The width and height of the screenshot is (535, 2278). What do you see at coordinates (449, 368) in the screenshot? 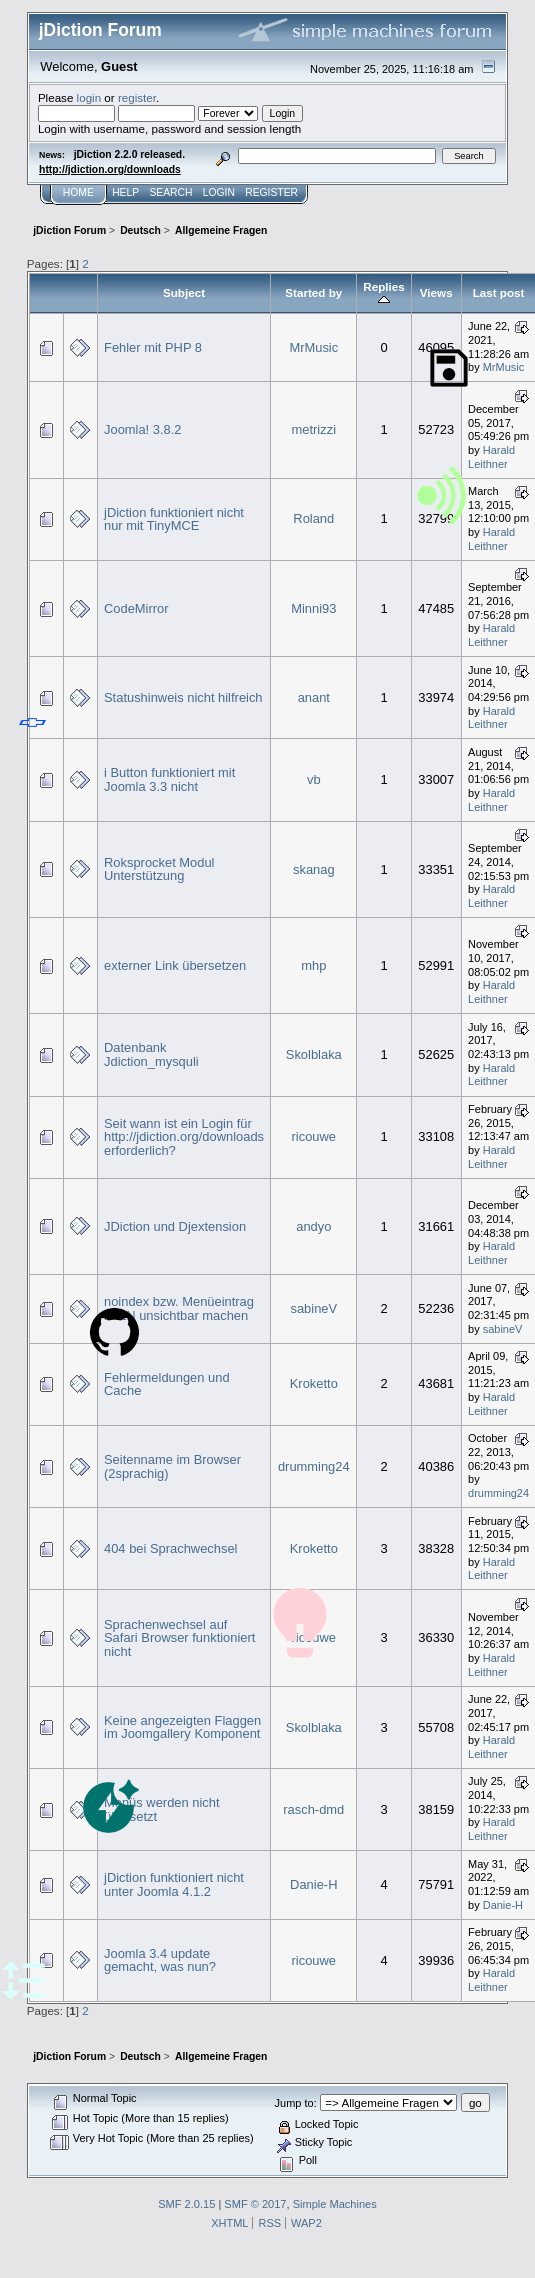
I see `save file or document` at bounding box center [449, 368].